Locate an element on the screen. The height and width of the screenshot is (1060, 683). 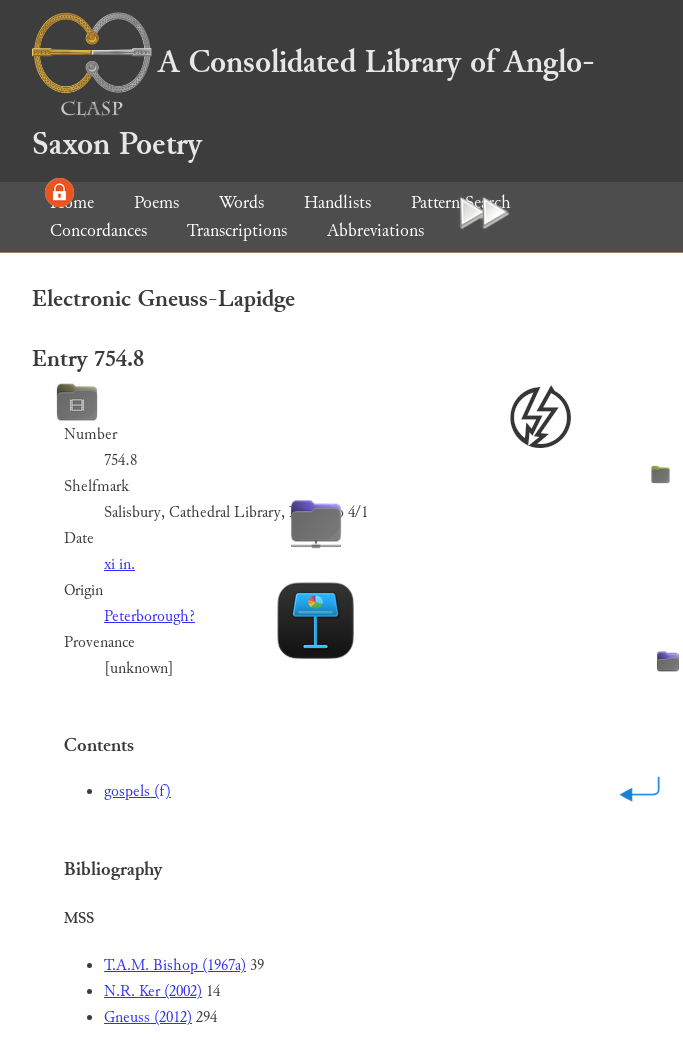
open keynote to create or edit presentations is located at coordinates (315, 620).